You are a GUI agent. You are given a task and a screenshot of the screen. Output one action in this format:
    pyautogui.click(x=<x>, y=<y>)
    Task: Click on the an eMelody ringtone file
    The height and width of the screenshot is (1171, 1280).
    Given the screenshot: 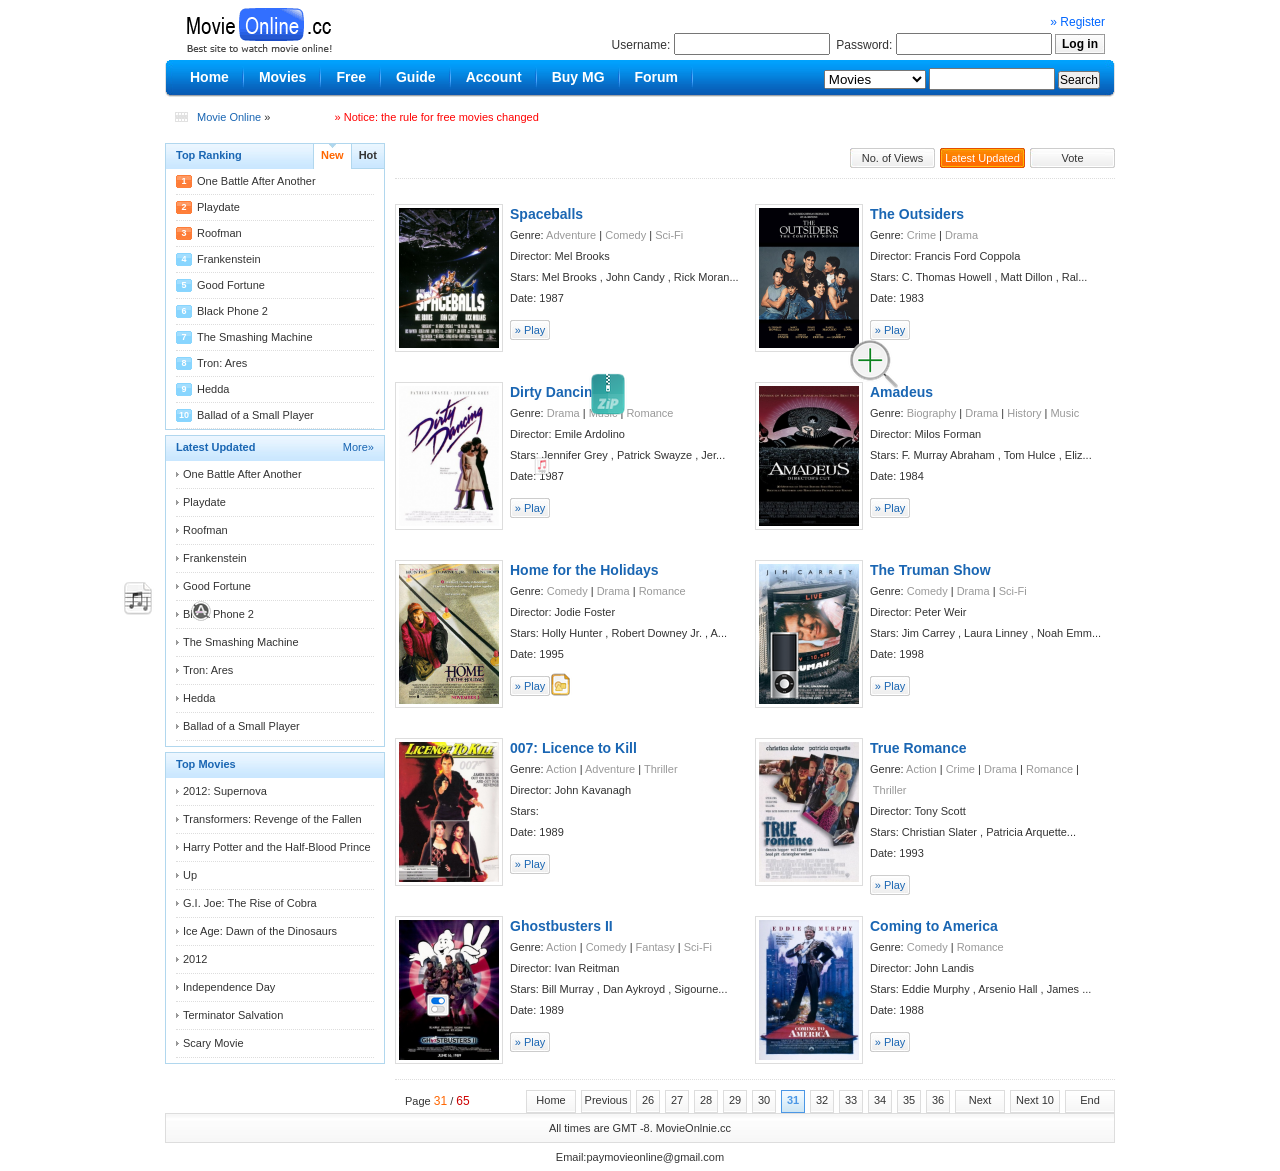 What is the action you would take?
    pyautogui.click(x=138, y=598)
    